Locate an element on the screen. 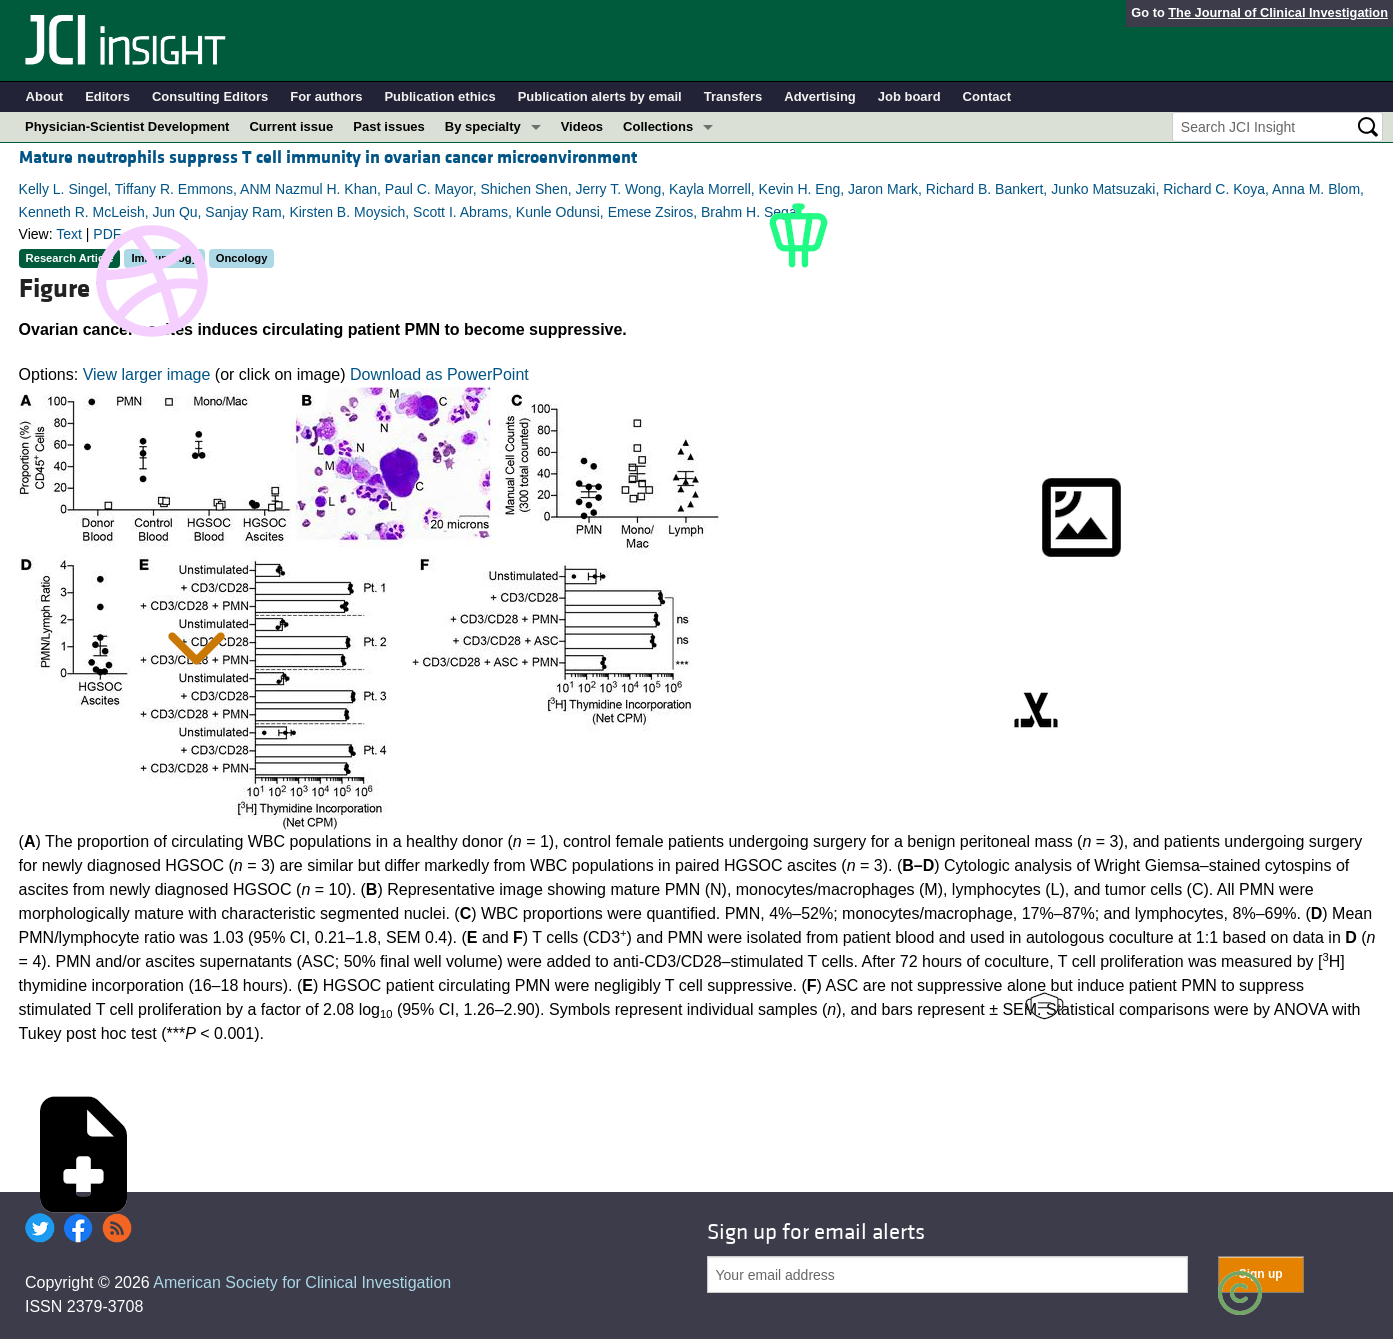  access air traffic control features is located at coordinates (798, 235).